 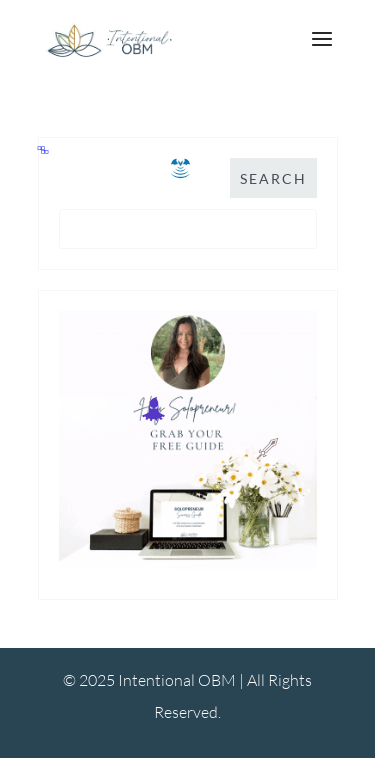 I want to click on equip a legendary or rare weapon, so click(x=267, y=448).